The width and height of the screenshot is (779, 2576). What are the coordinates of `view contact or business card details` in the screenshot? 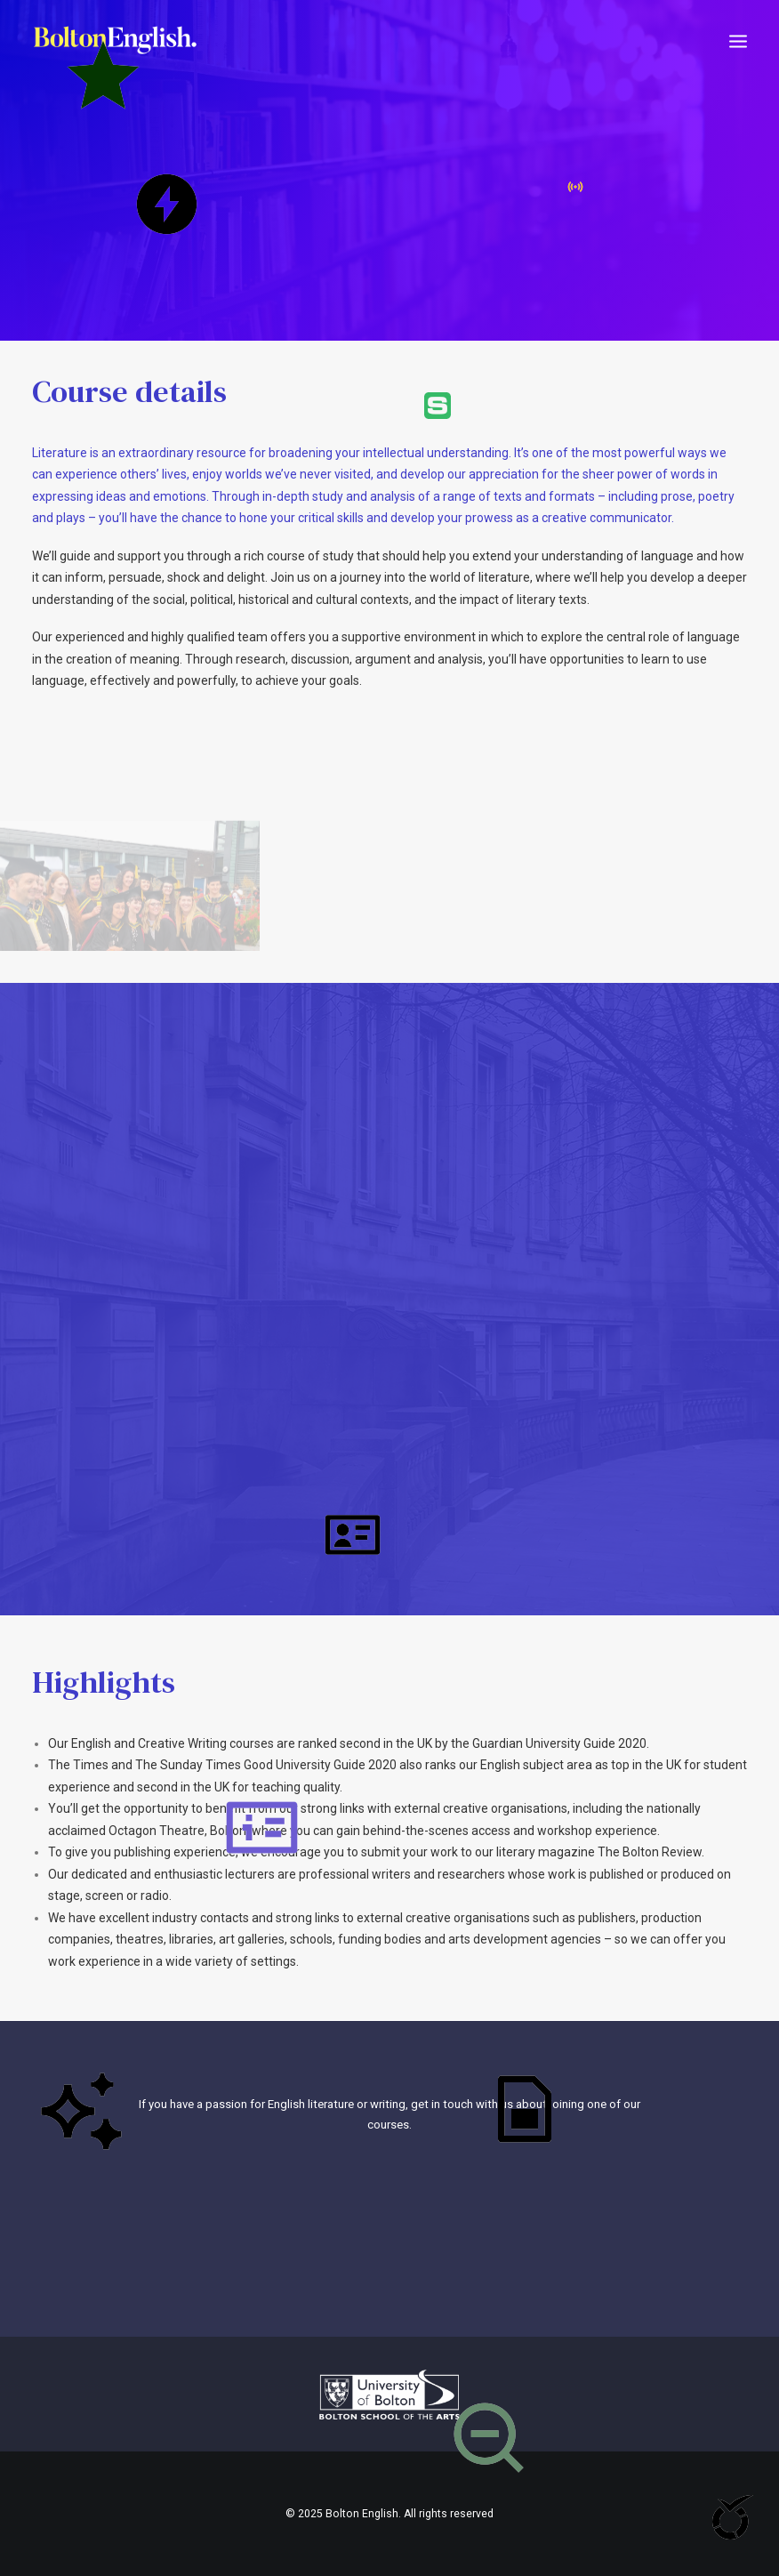 It's located at (261, 1827).